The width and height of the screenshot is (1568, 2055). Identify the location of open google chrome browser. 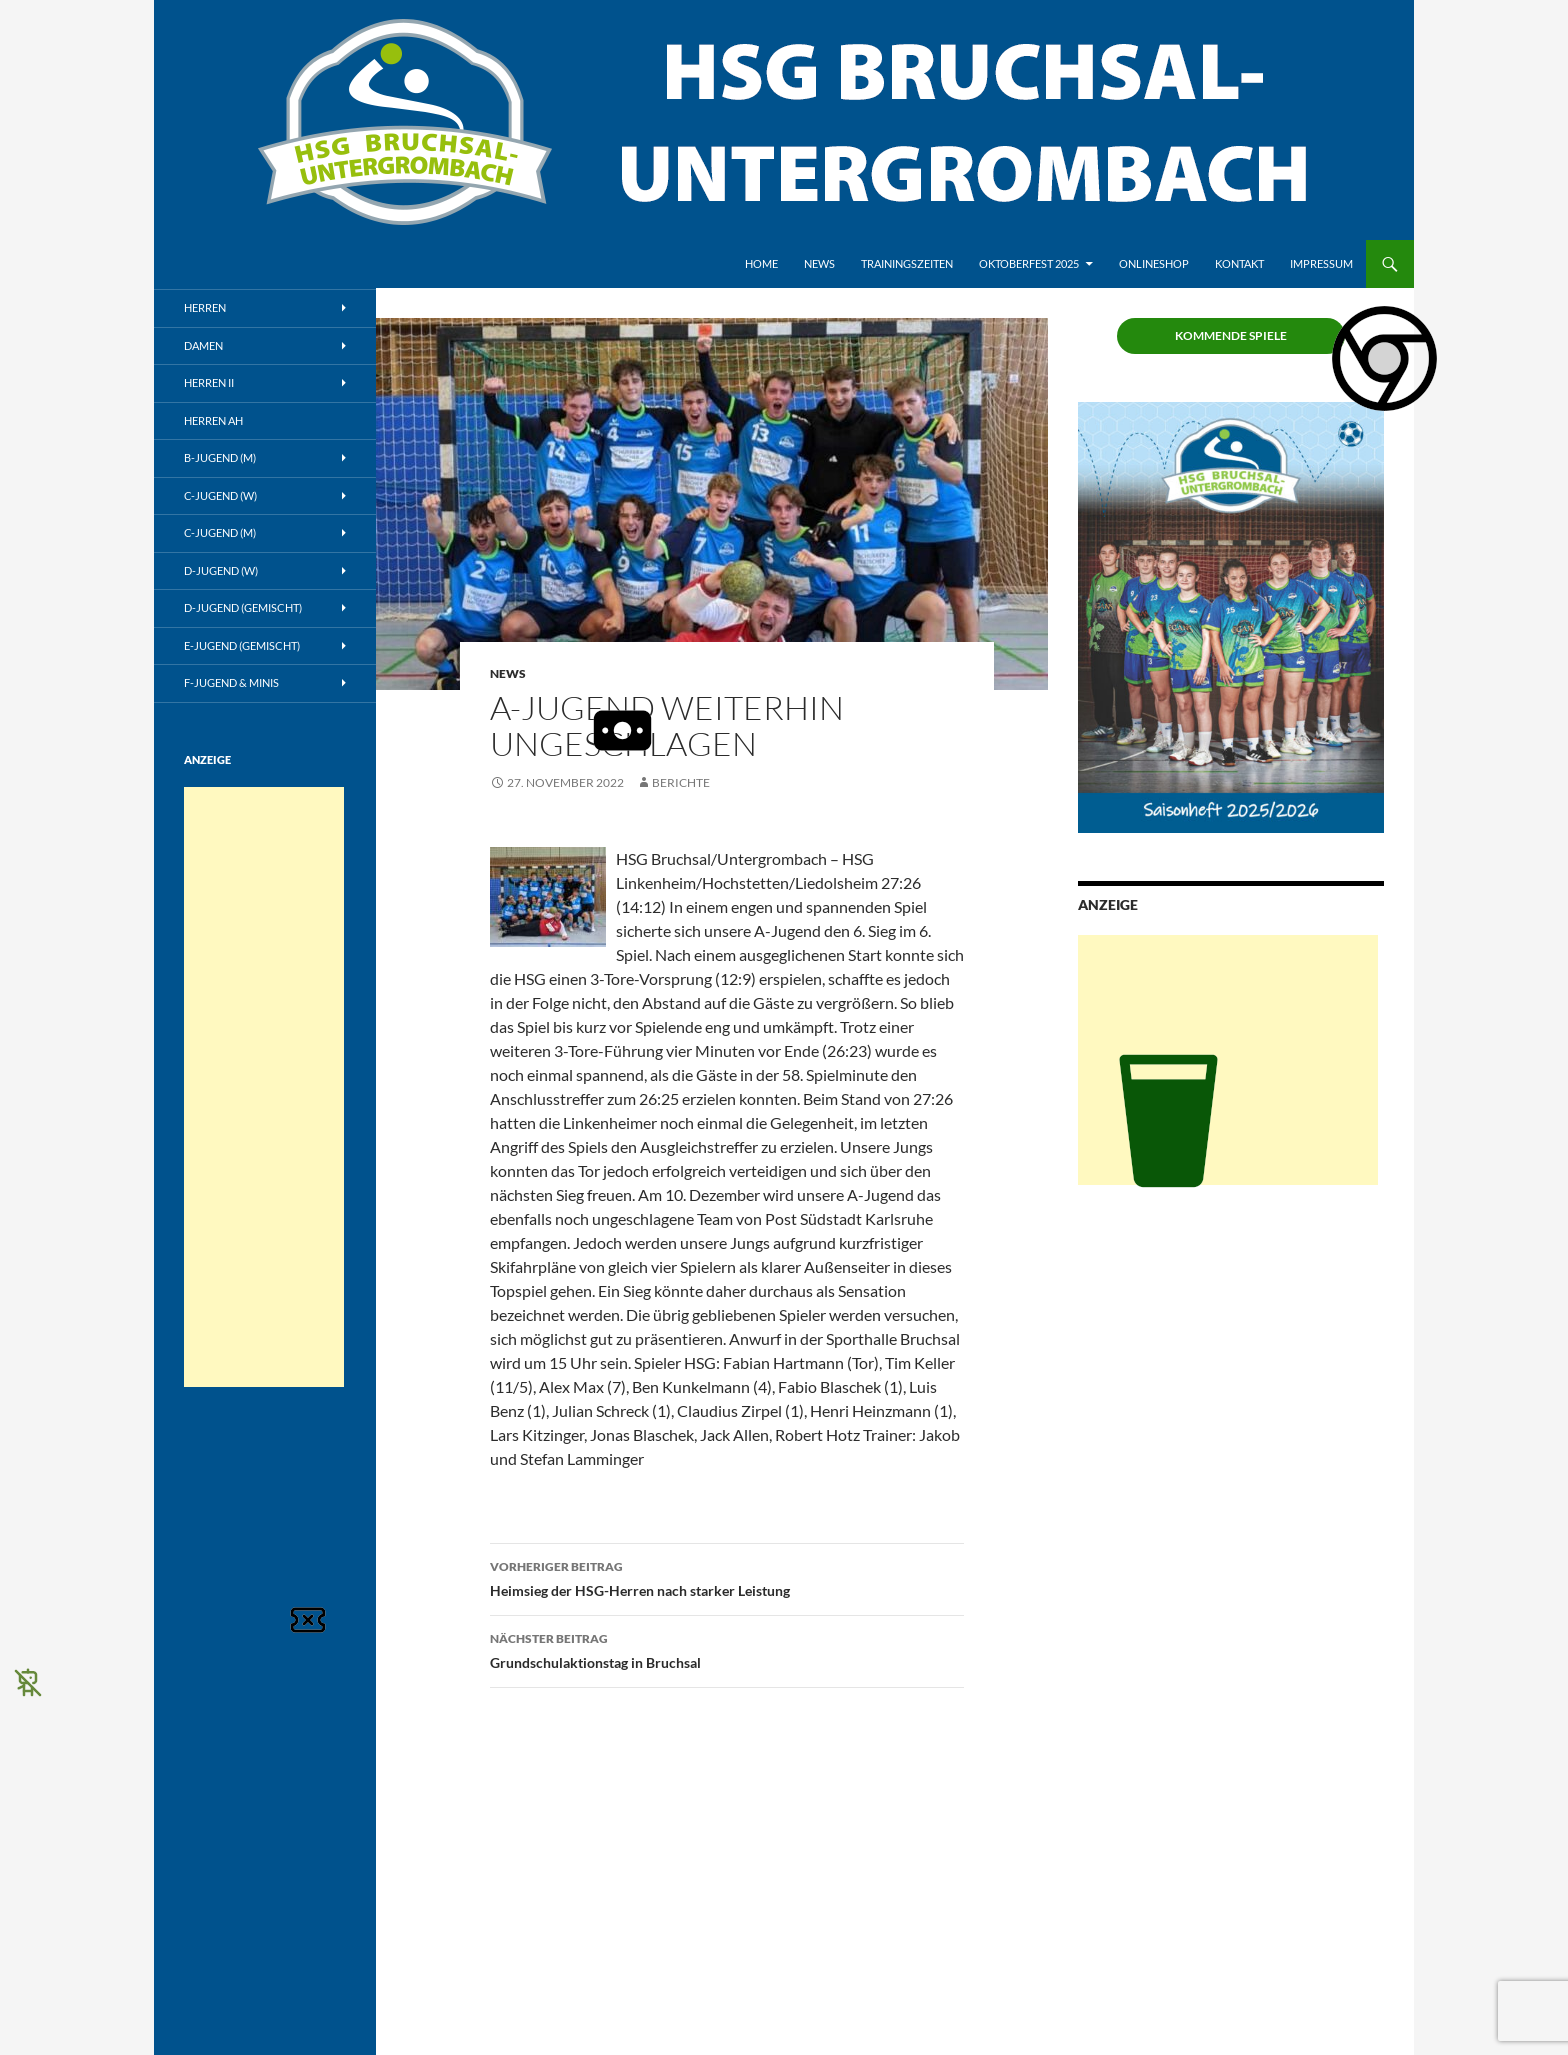
(1384, 358).